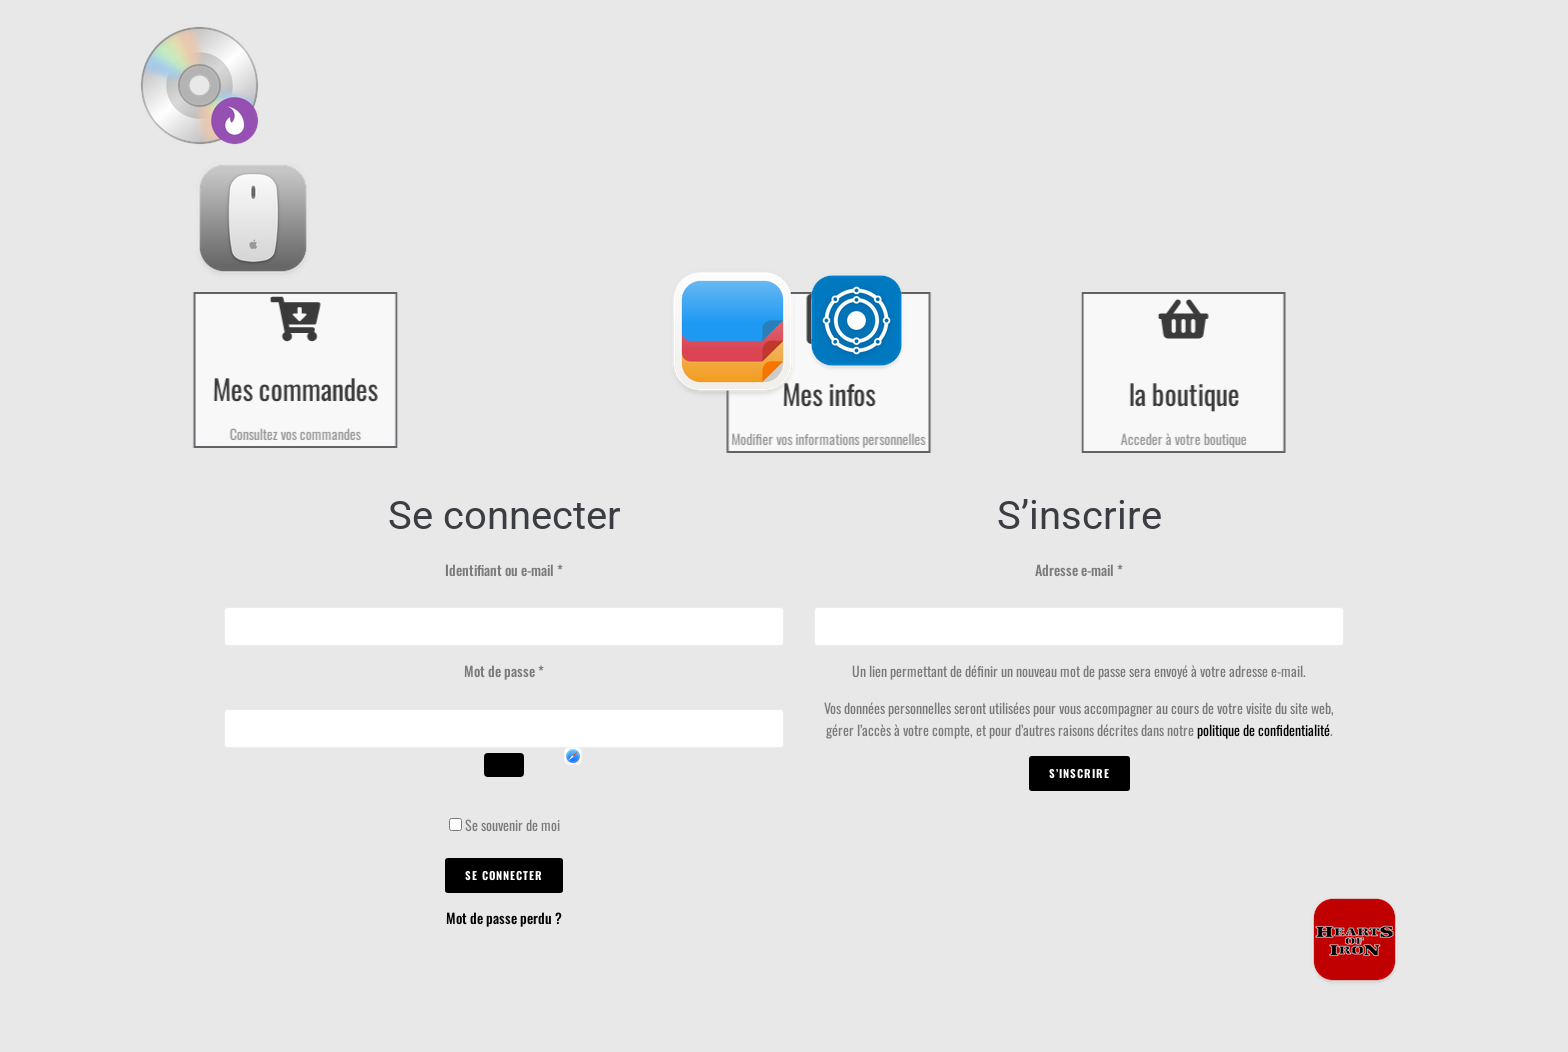  What do you see at coordinates (856, 320) in the screenshot?
I see `open the Neon app` at bounding box center [856, 320].